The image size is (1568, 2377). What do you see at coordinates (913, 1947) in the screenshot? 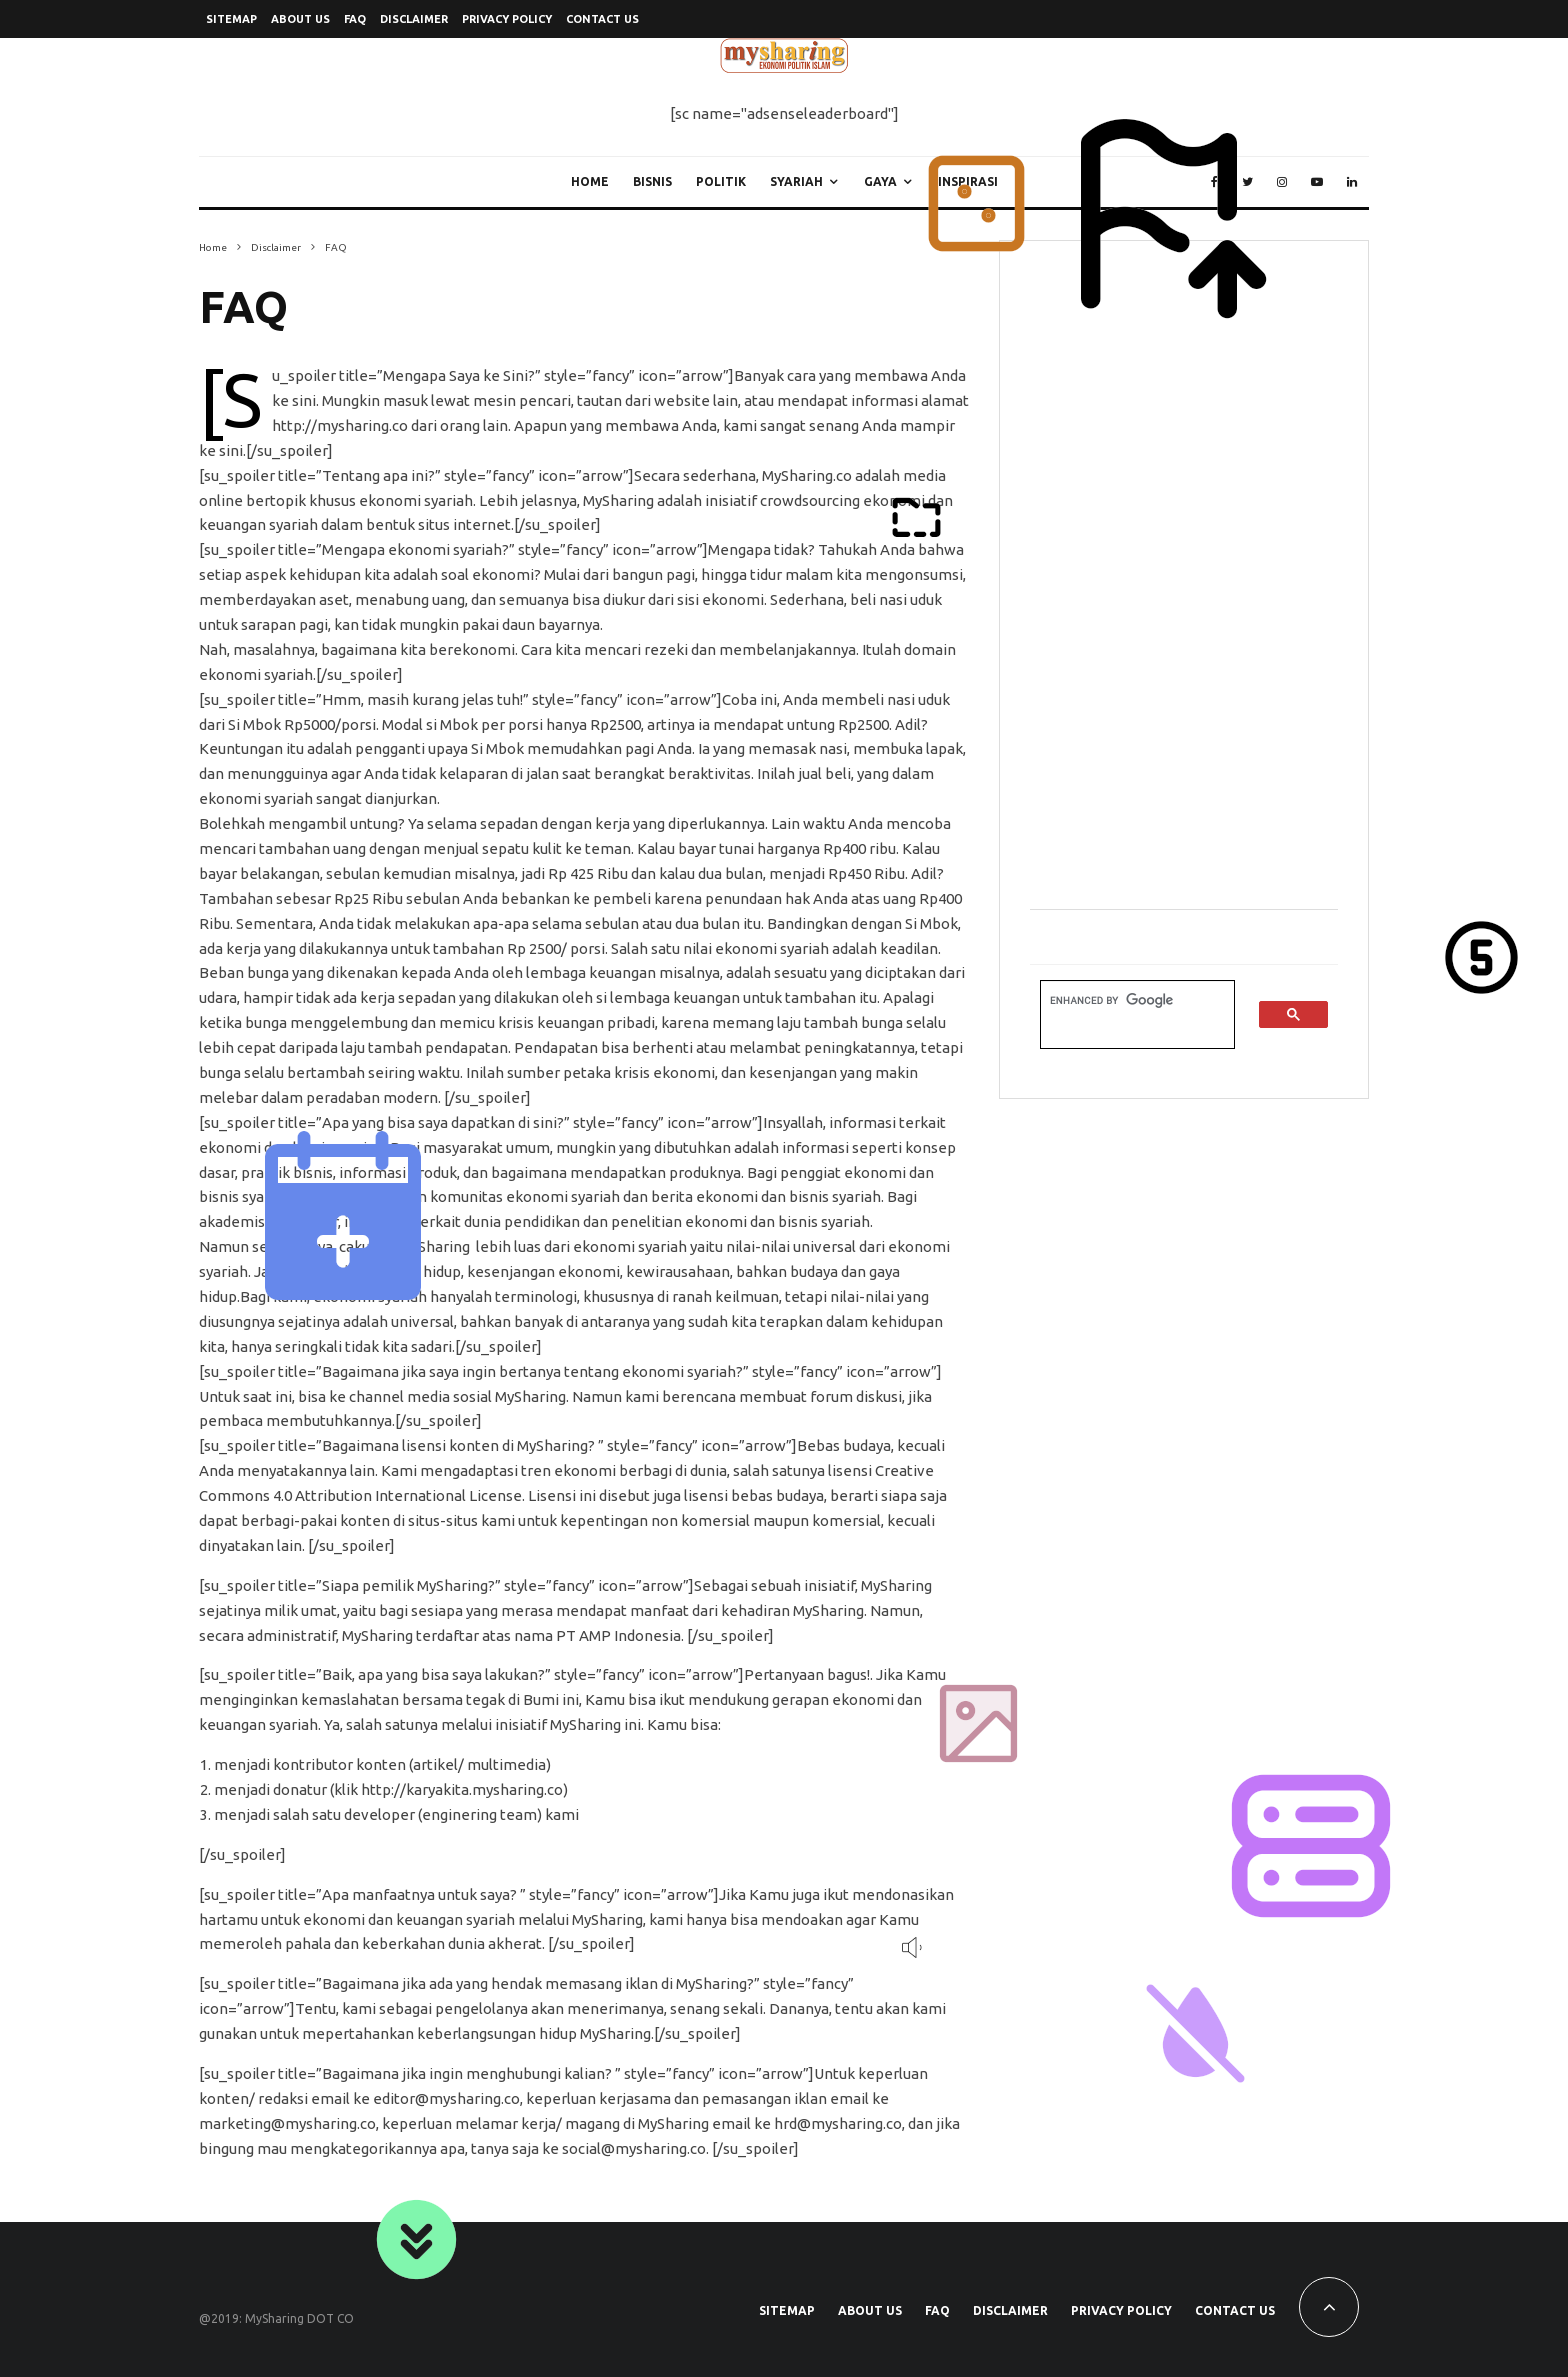
I see `adjust volume to low level` at bounding box center [913, 1947].